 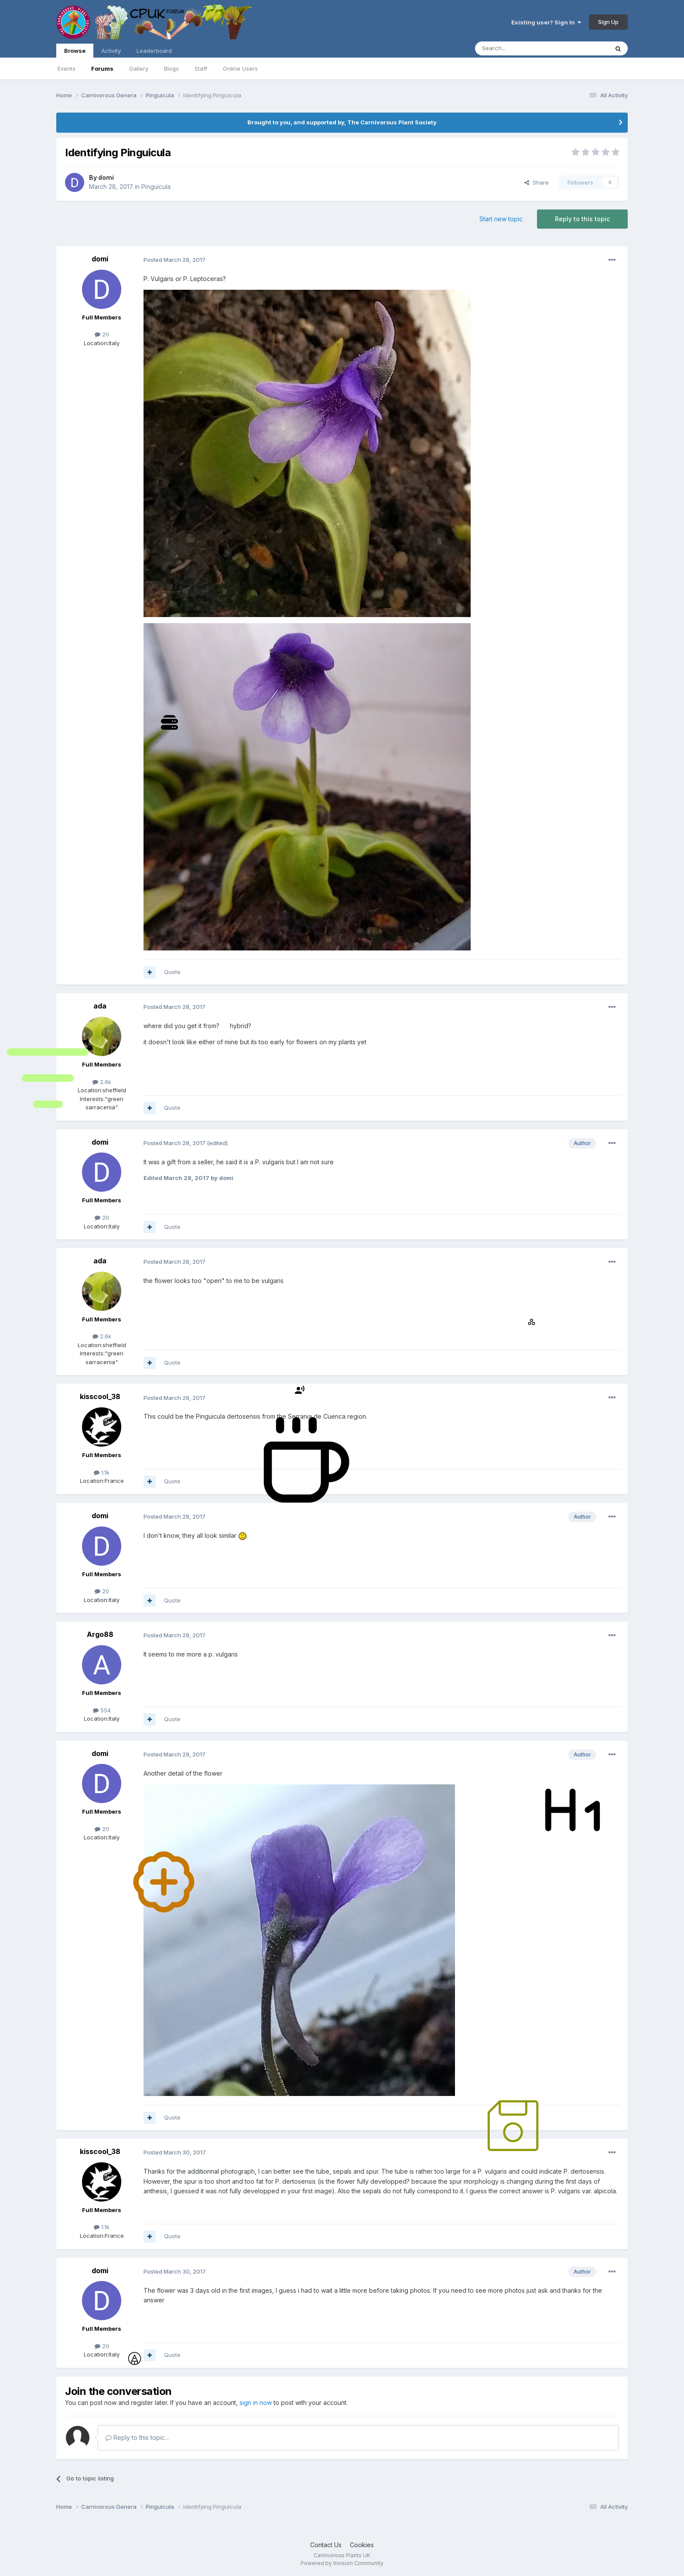 I want to click on view server infrastructure, so click(x=169, y=722).